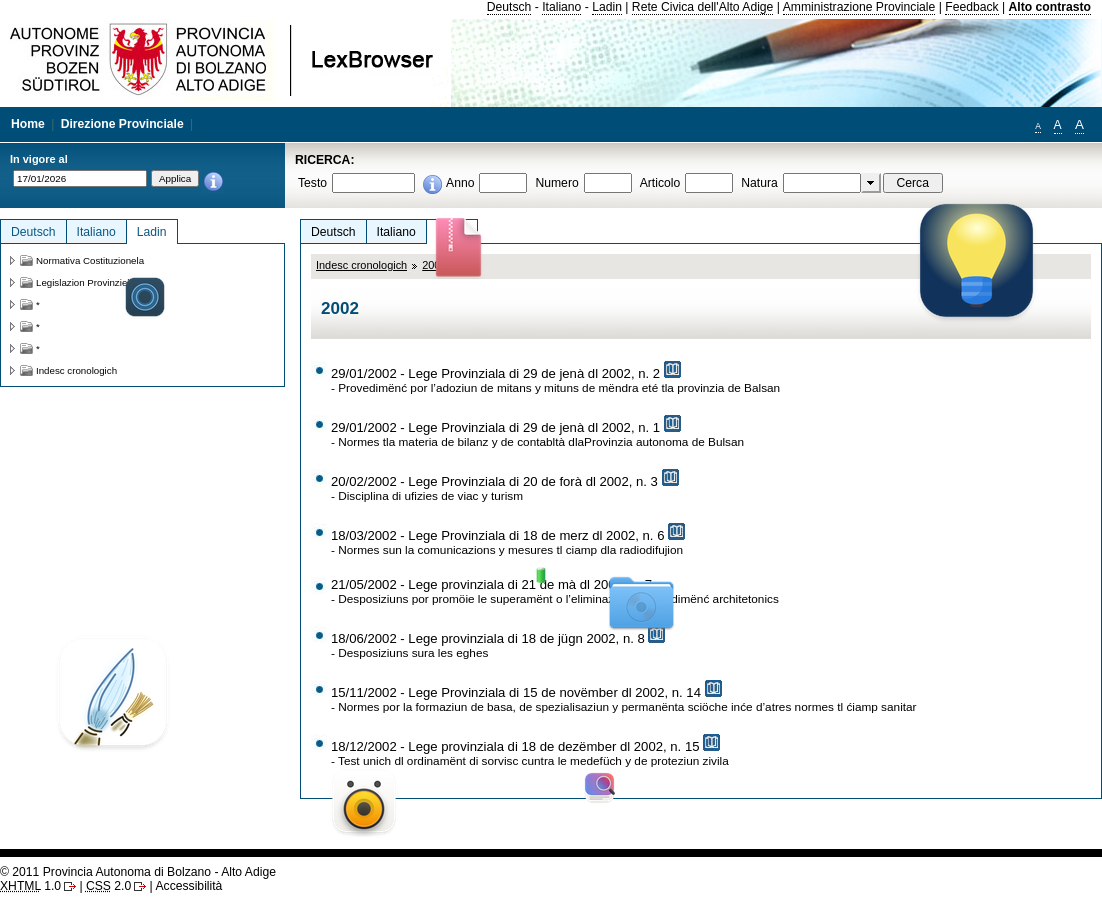 Image resolution: width=1102 pixels, height=915 pixels. I want to click on launch armagetron game, so click(145, 297).